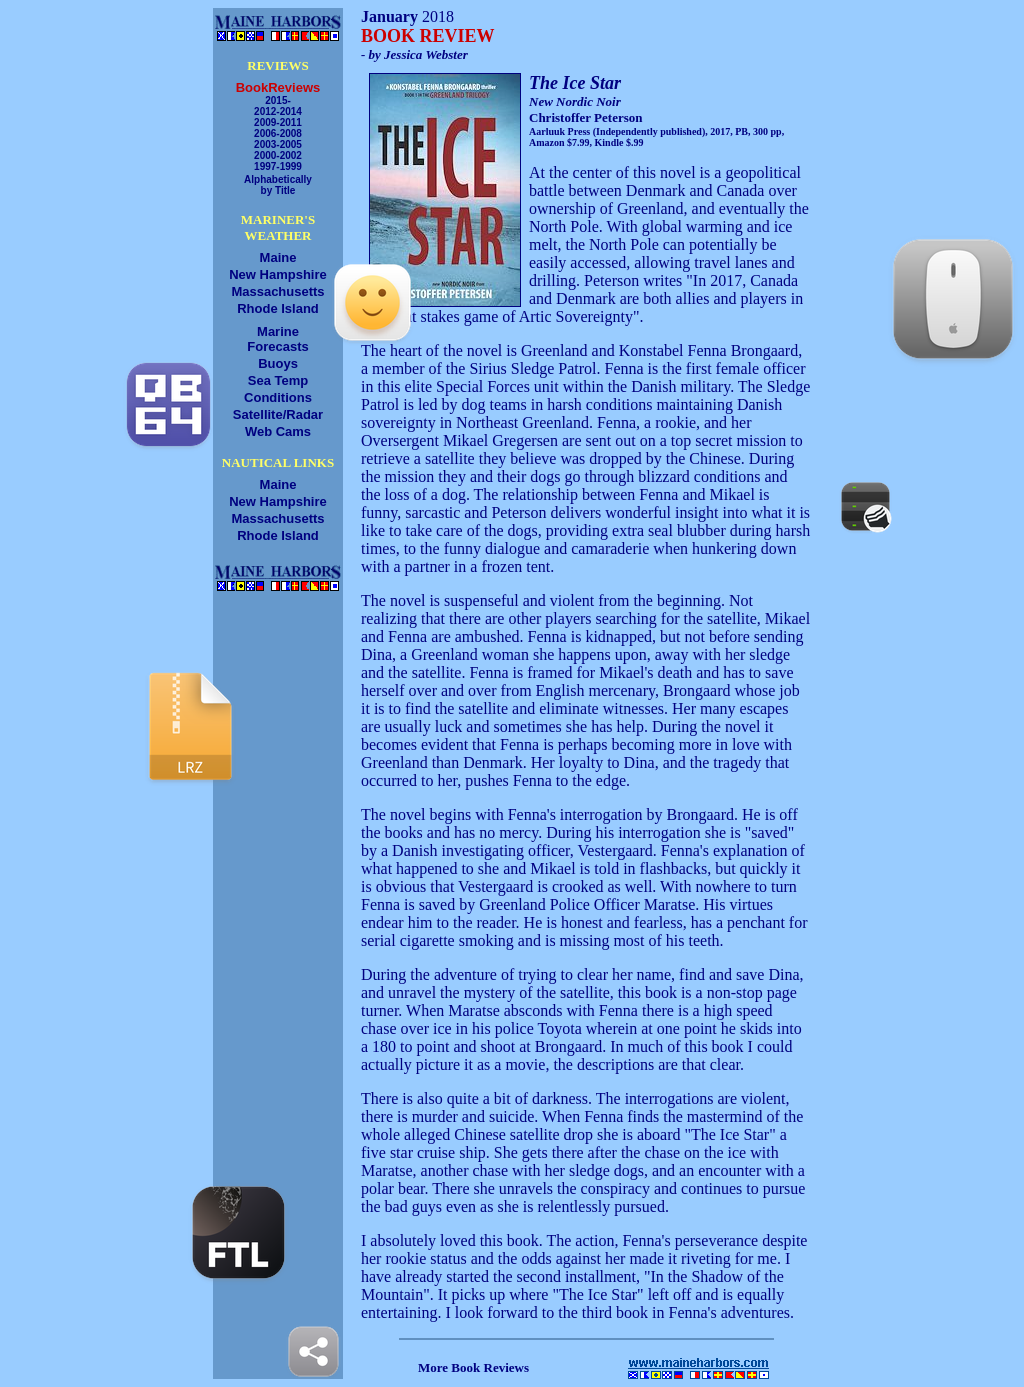  What do you see at coordinates (238, 1232) in the screenshot?
I see `launch FTL: Faster Than Light game` at bounding box center [238, 1232].